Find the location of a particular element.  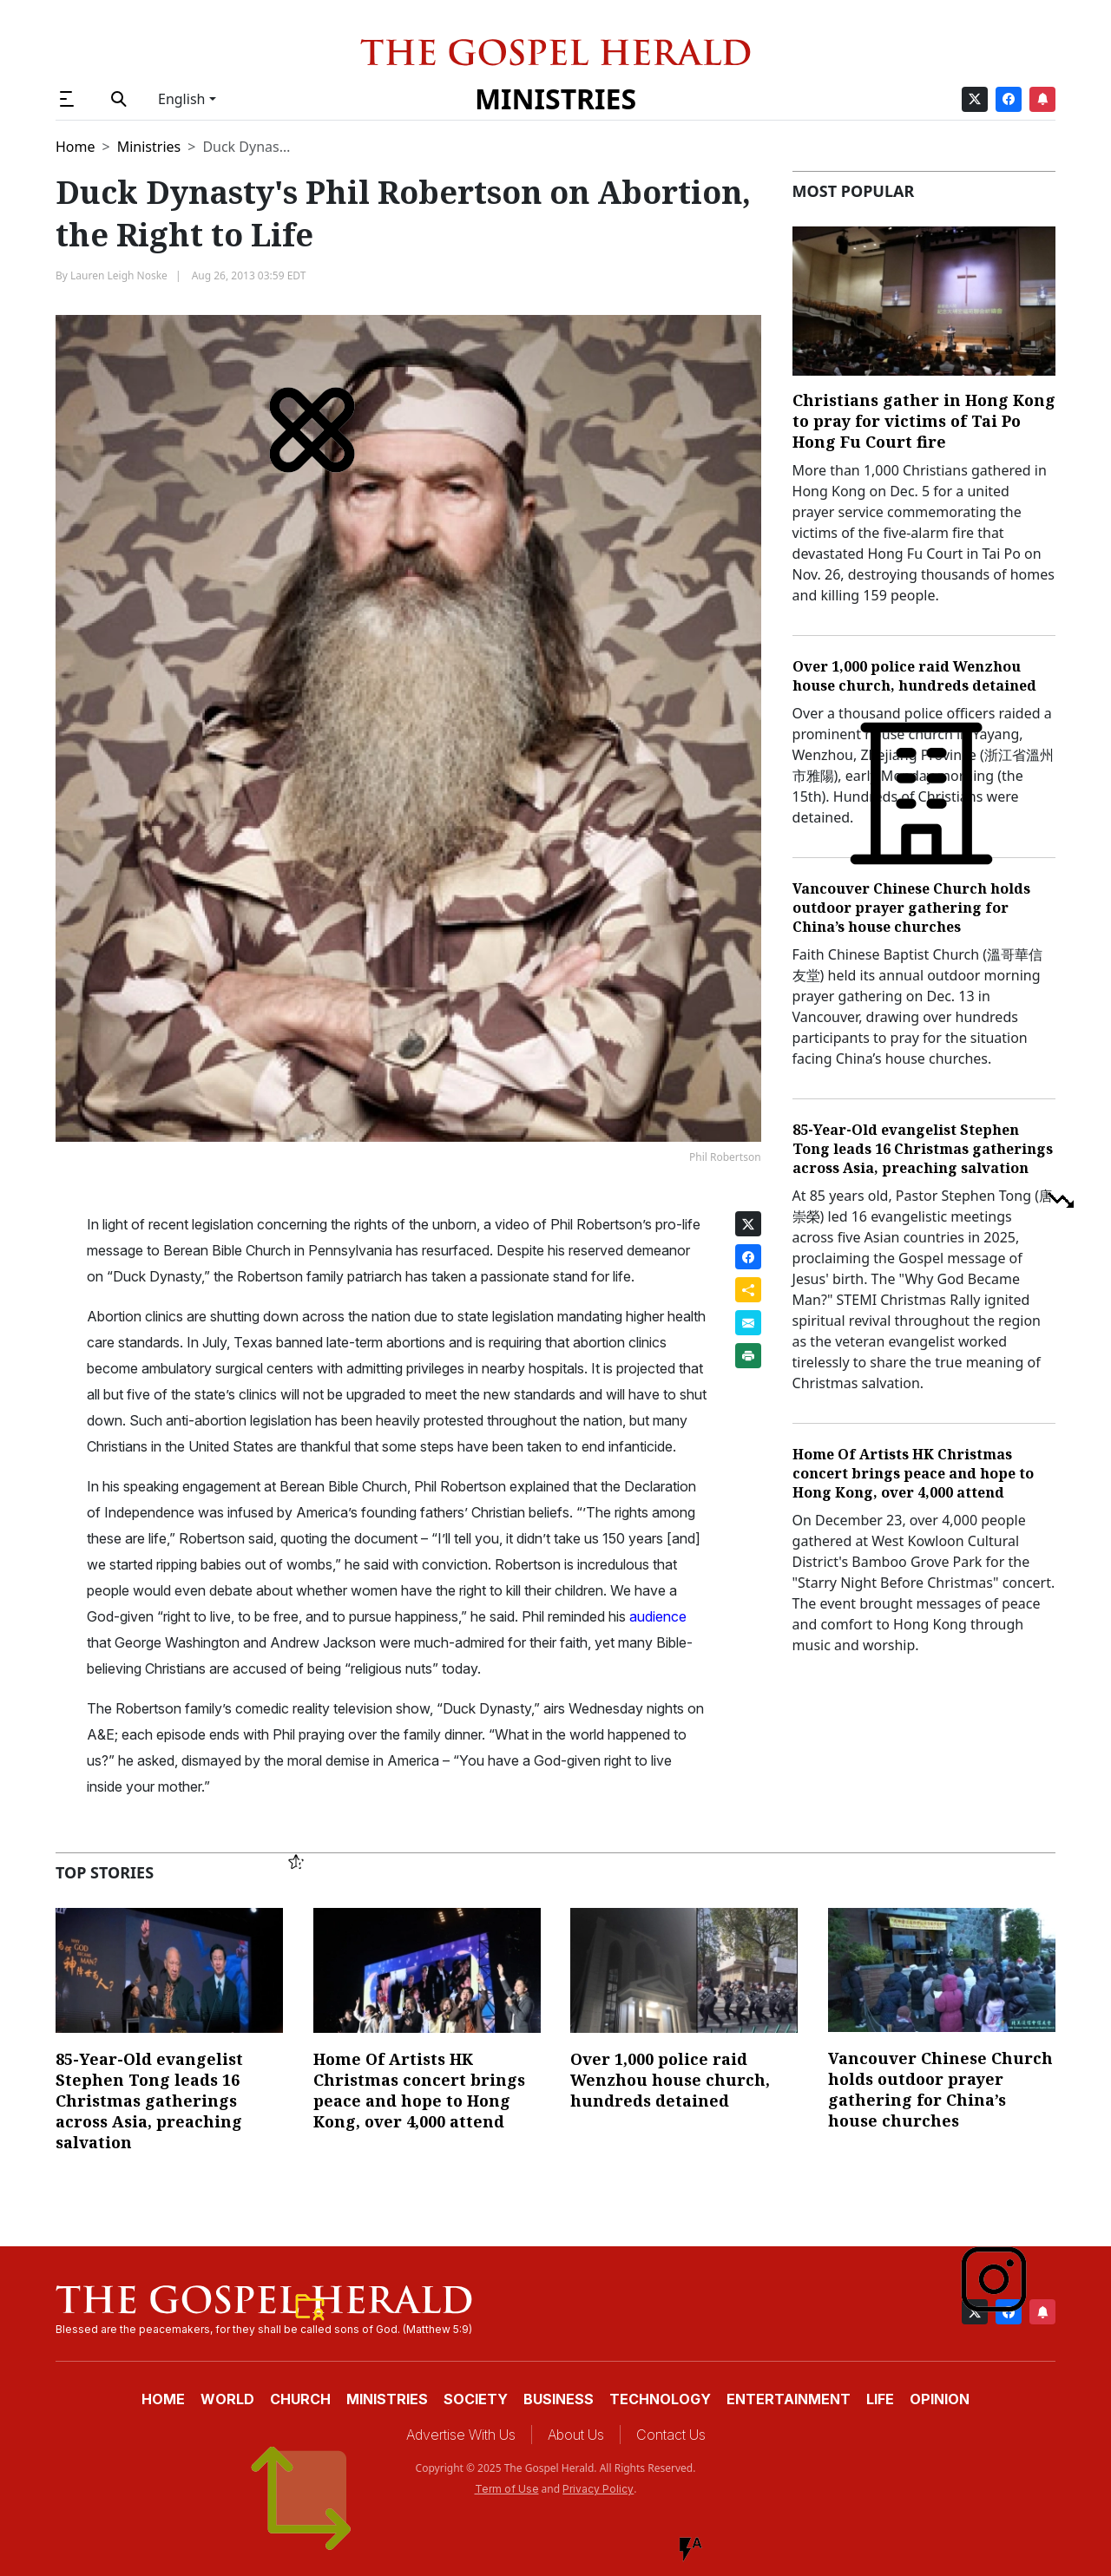

indicates a downward trend in data or metrics is located at coordinates (1061, 1200).